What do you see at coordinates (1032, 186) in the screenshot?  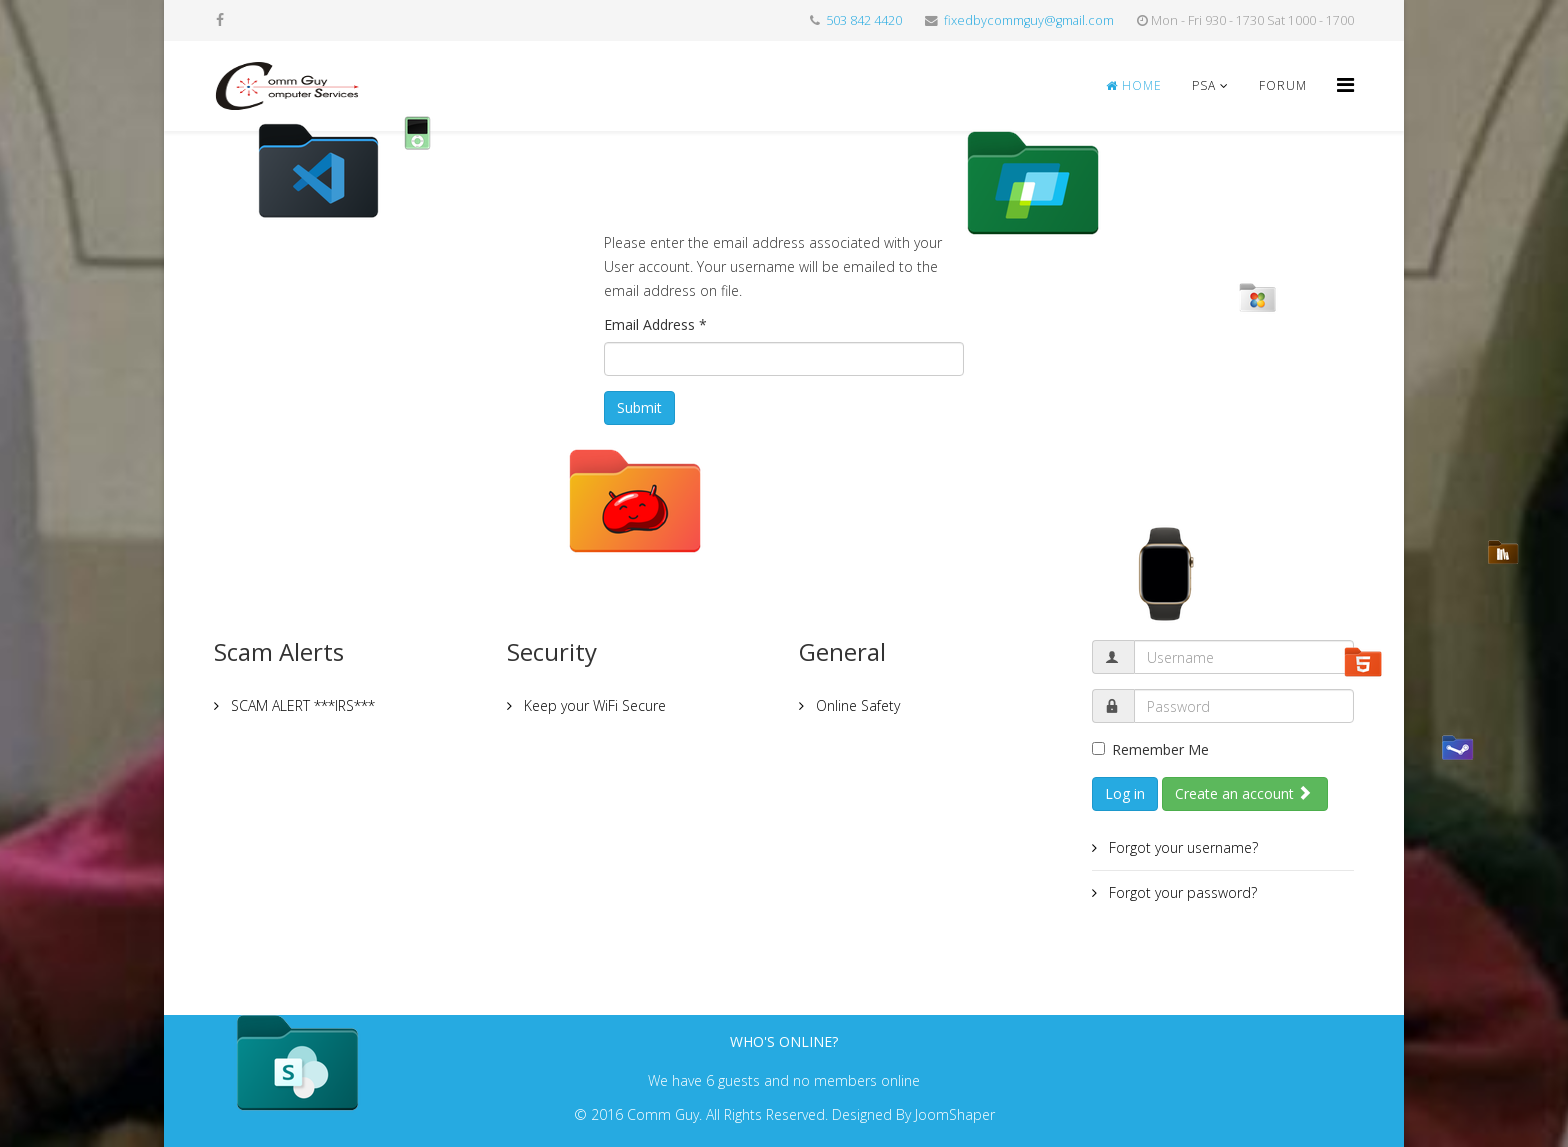 I see `open jquery mobile project folder` at bounding box center [1032, 186].